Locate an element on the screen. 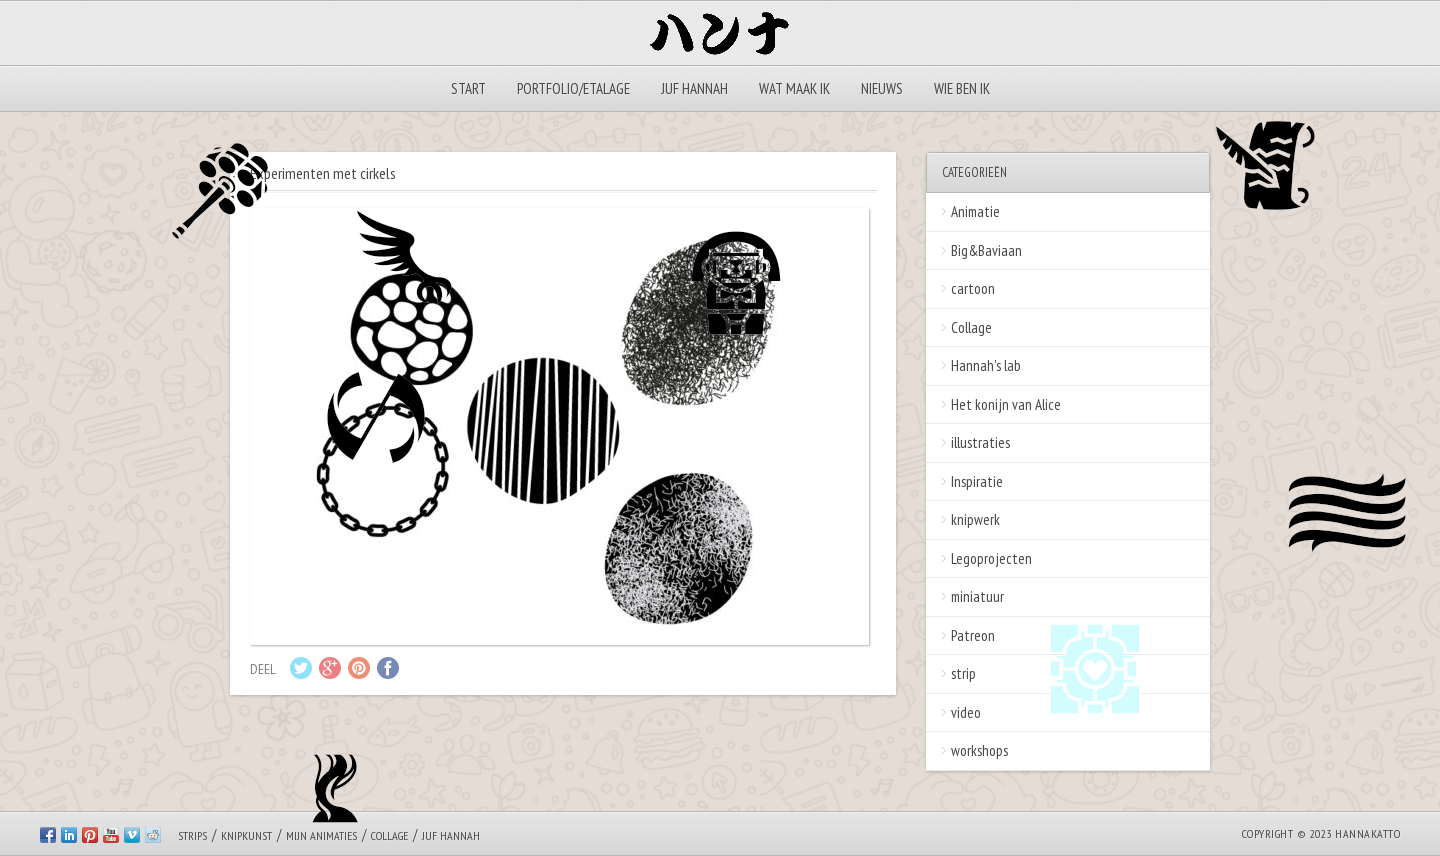  indicates water or ocean-related content is located at coordinates (1347, 511).